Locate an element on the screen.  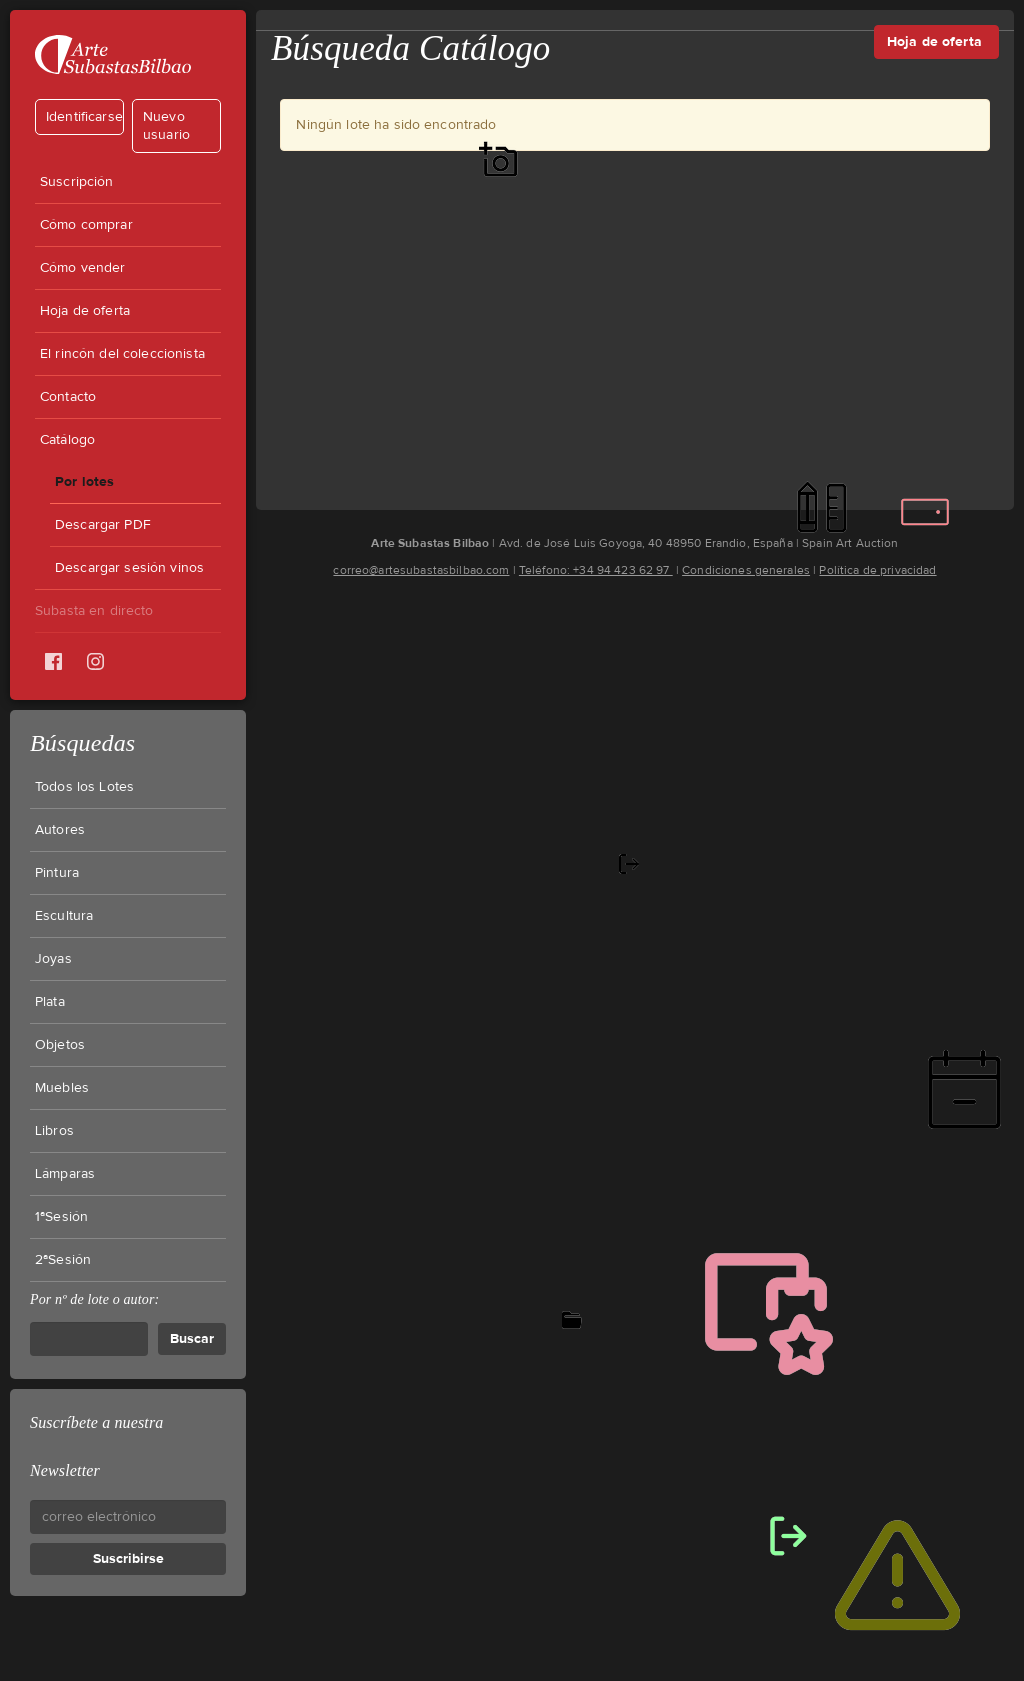
sign out of your account is located at coordinates (787, 1536).